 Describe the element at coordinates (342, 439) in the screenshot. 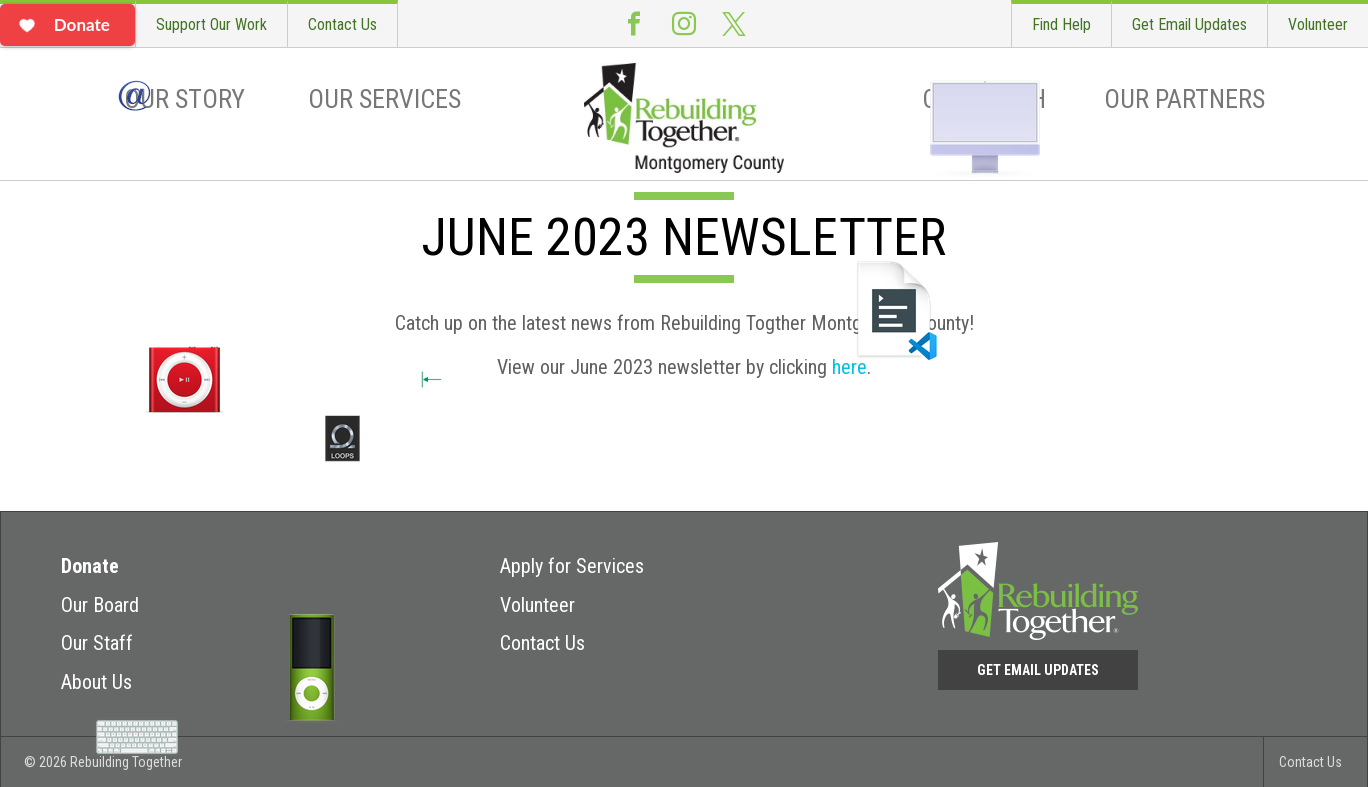

I see `manage Apple Loops storage in GarageBand` at that location.